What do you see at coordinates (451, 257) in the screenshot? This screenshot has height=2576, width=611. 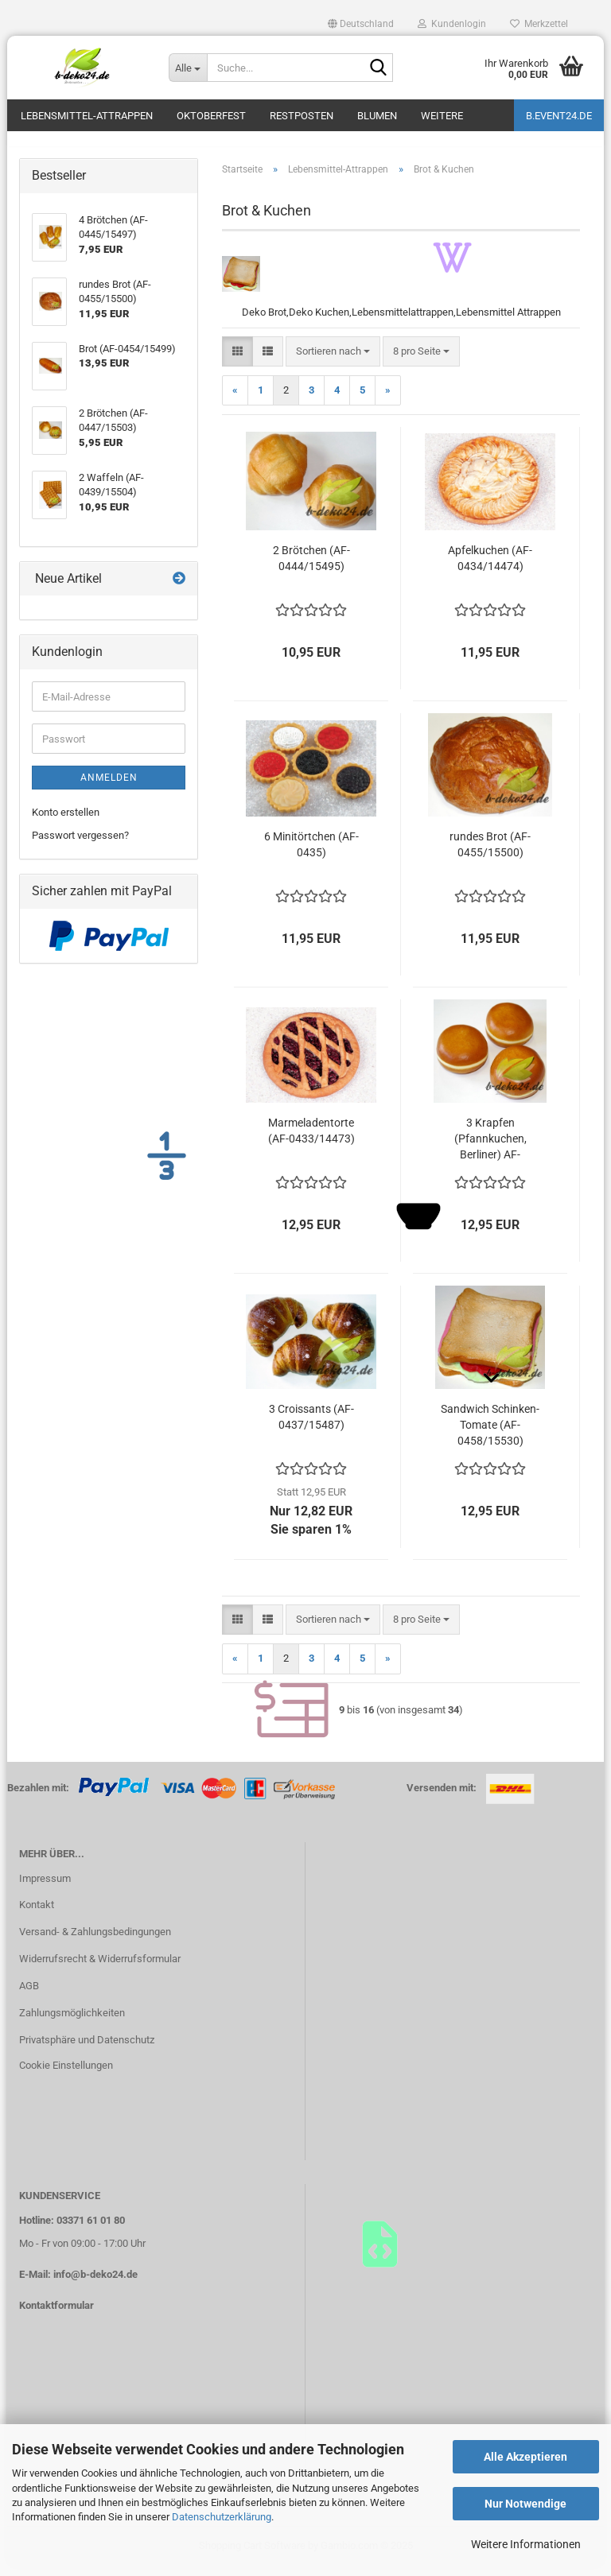 I see `open Wikipedia article` at bounding box center [451, 257].